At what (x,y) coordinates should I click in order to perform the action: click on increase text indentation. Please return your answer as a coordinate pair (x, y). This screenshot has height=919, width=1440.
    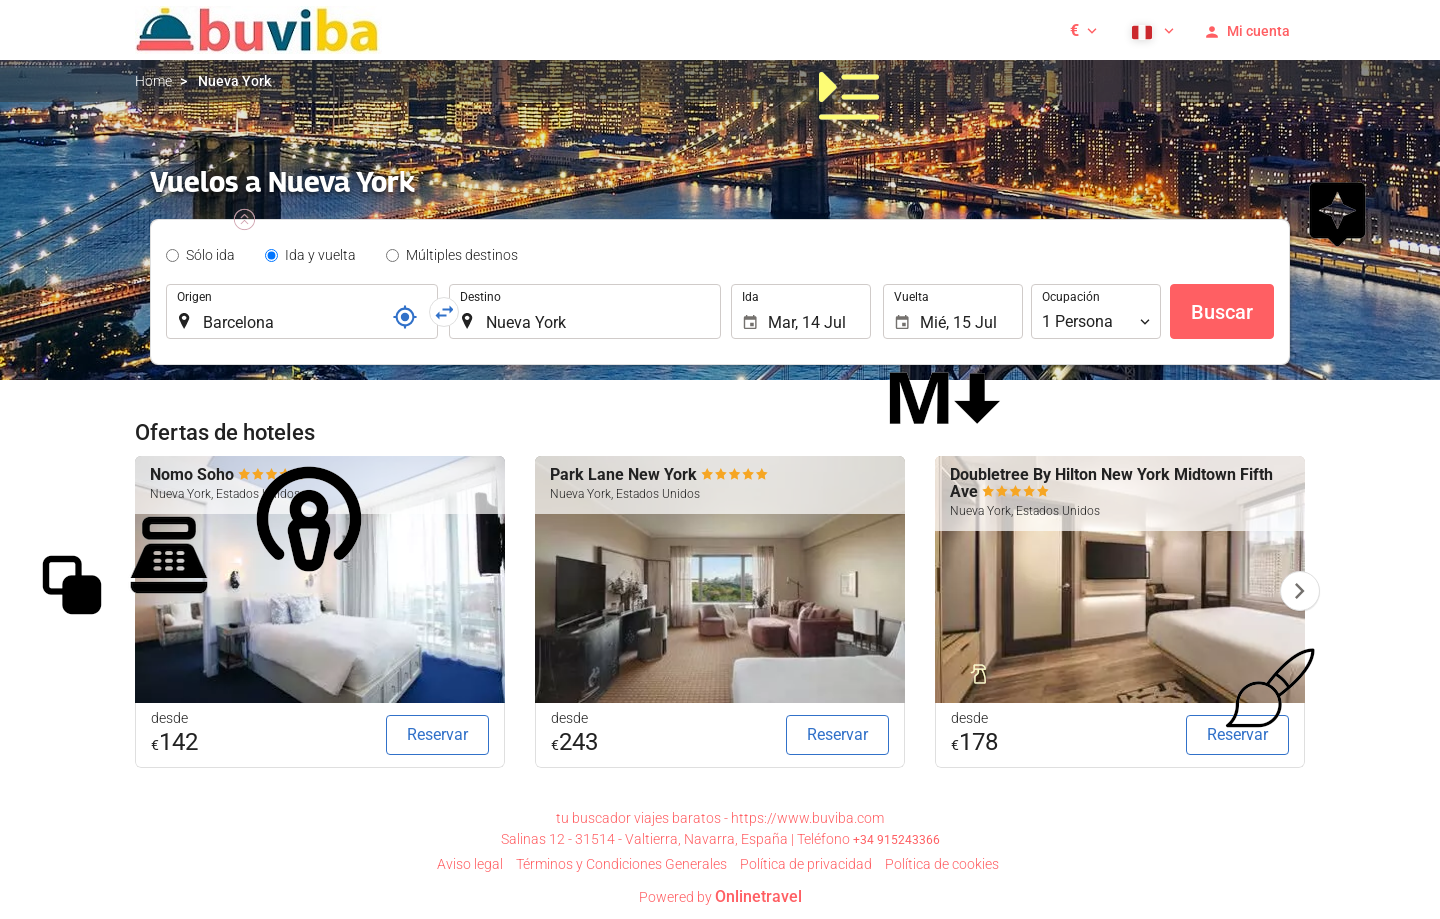
    Looking at the image, I should click on (849, 97).